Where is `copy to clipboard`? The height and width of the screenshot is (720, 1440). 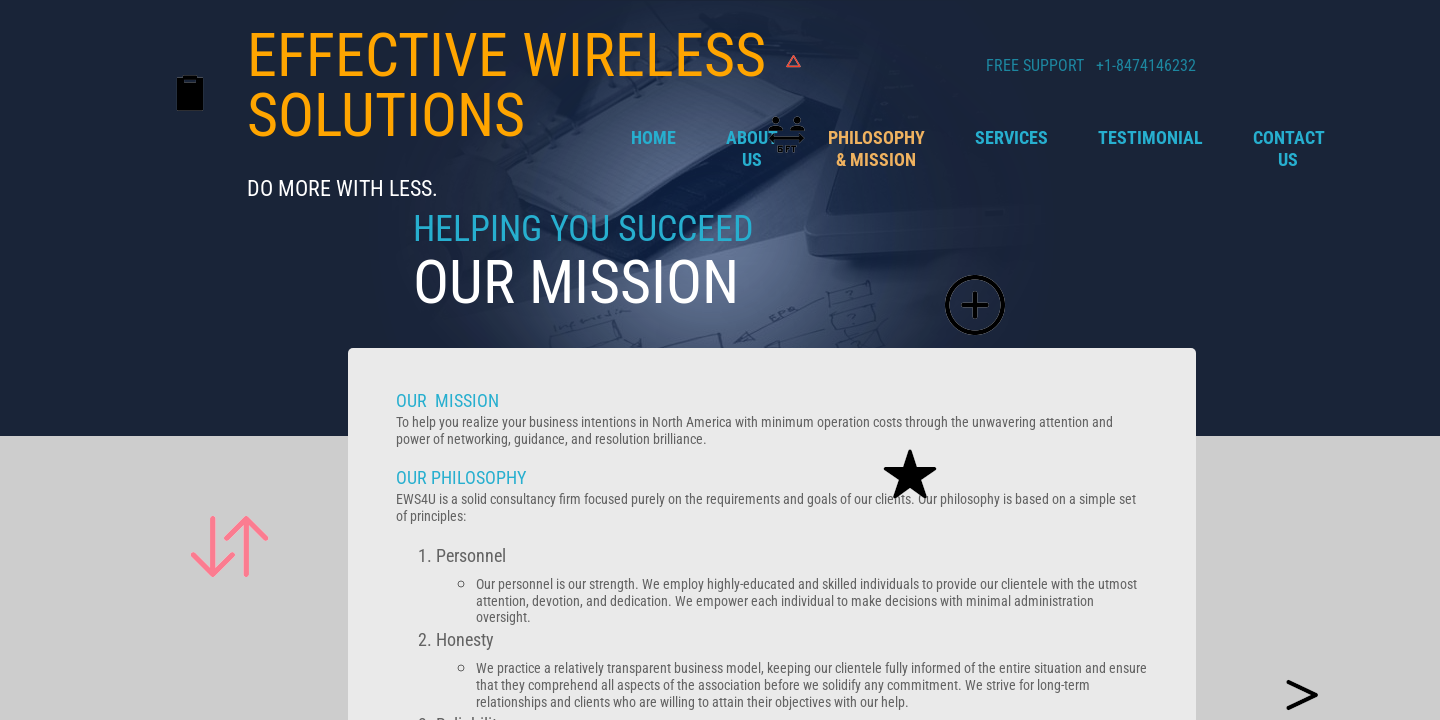
copy to clipboard is located at coordinates (190, 93).